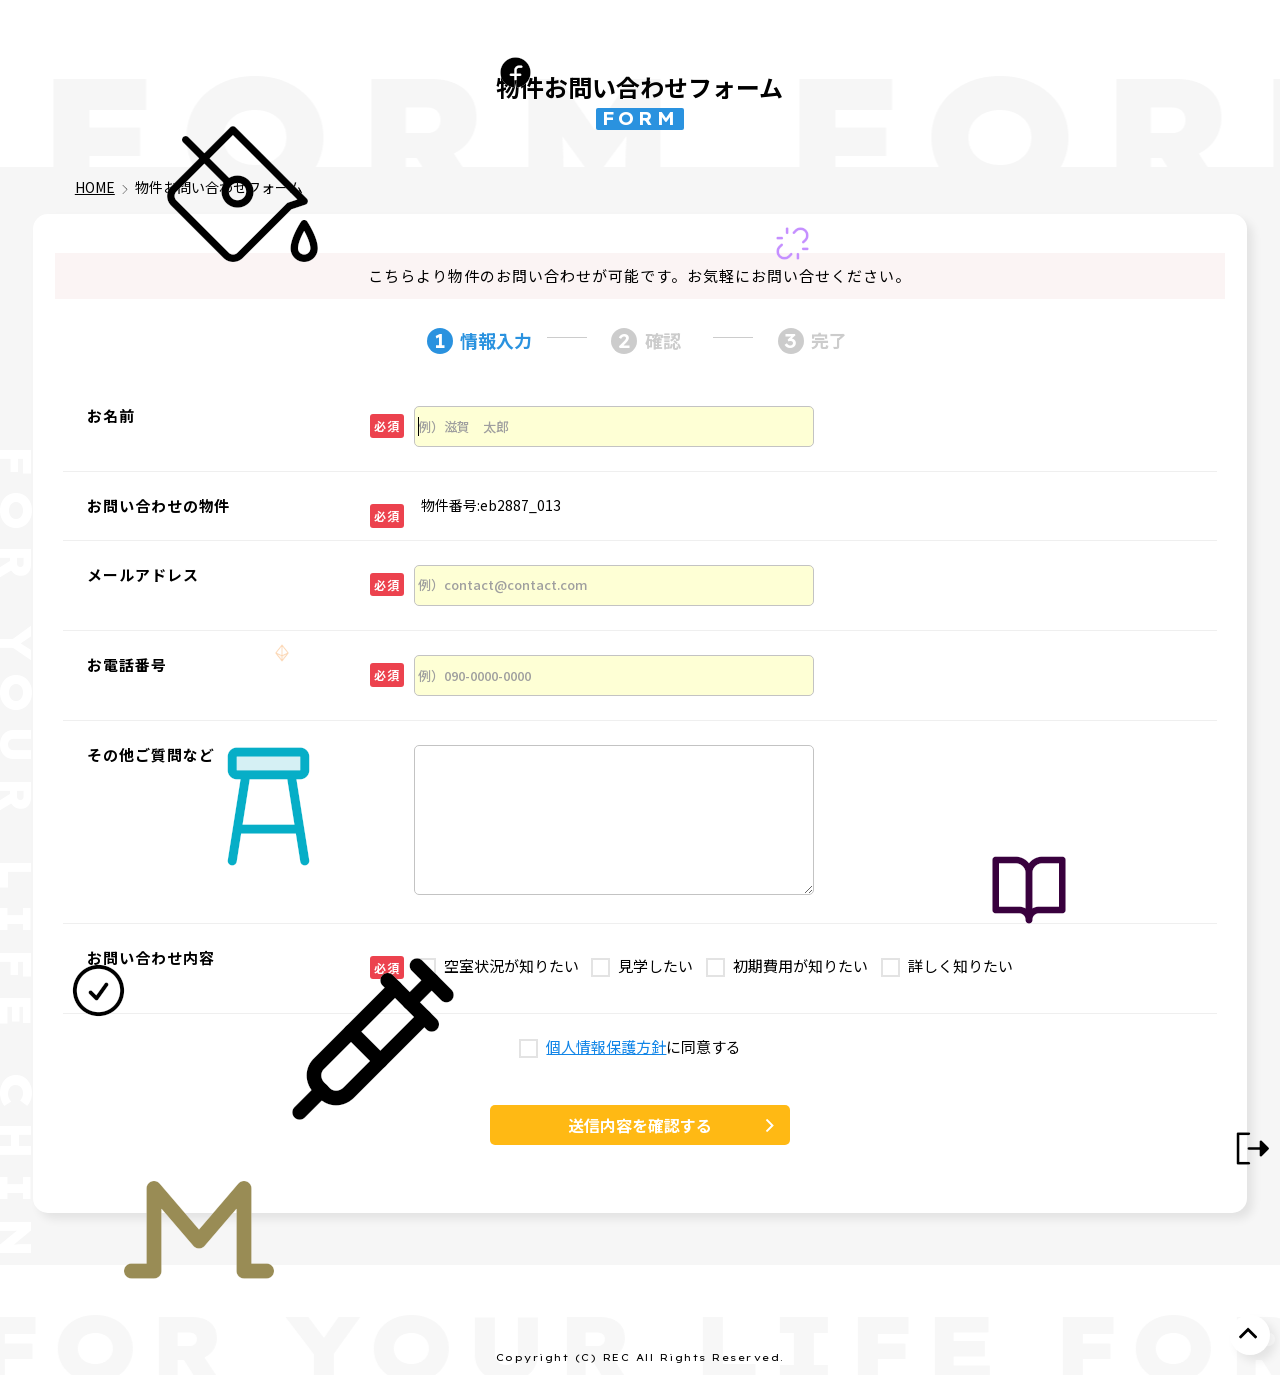 This screenshot has height=1375, width=1280. Describe the element at coordinates (199, 1226) in the screenshot. I see `view monero cryptocurrency balance` at that location.